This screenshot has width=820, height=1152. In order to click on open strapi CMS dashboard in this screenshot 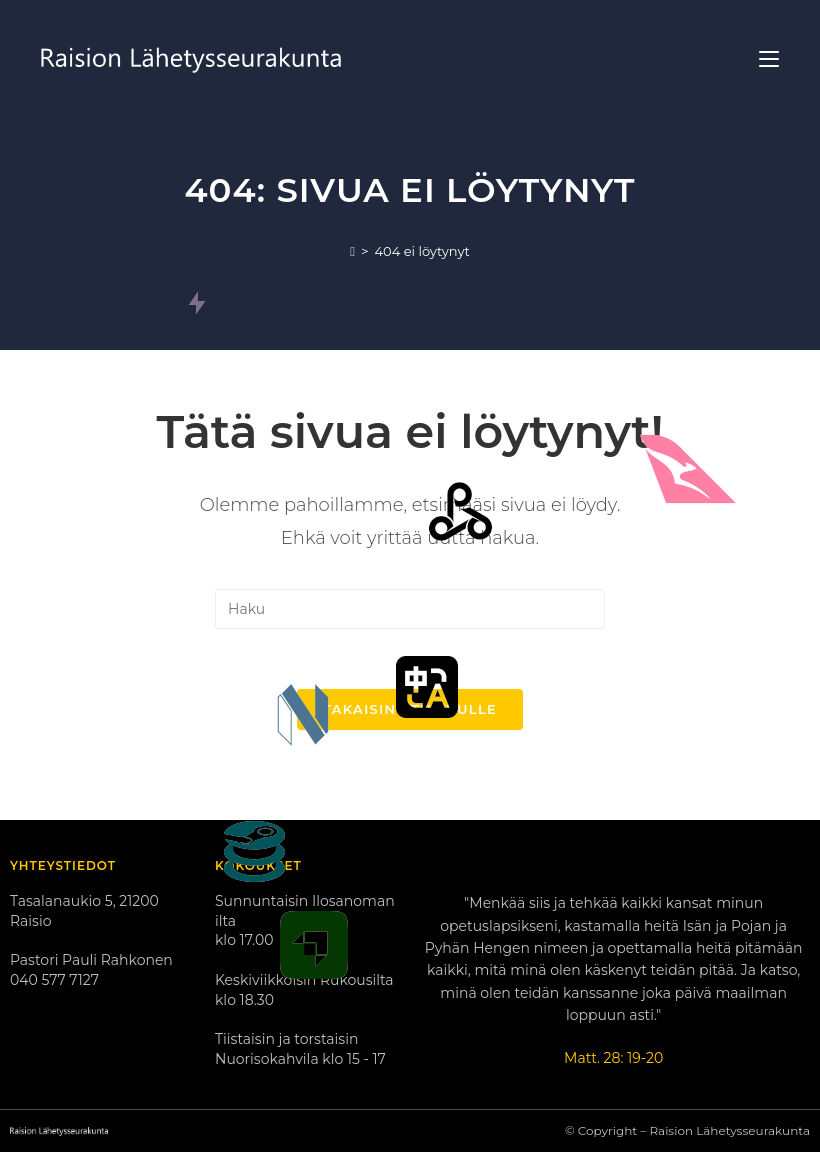, I will do `click(314, 945)`.